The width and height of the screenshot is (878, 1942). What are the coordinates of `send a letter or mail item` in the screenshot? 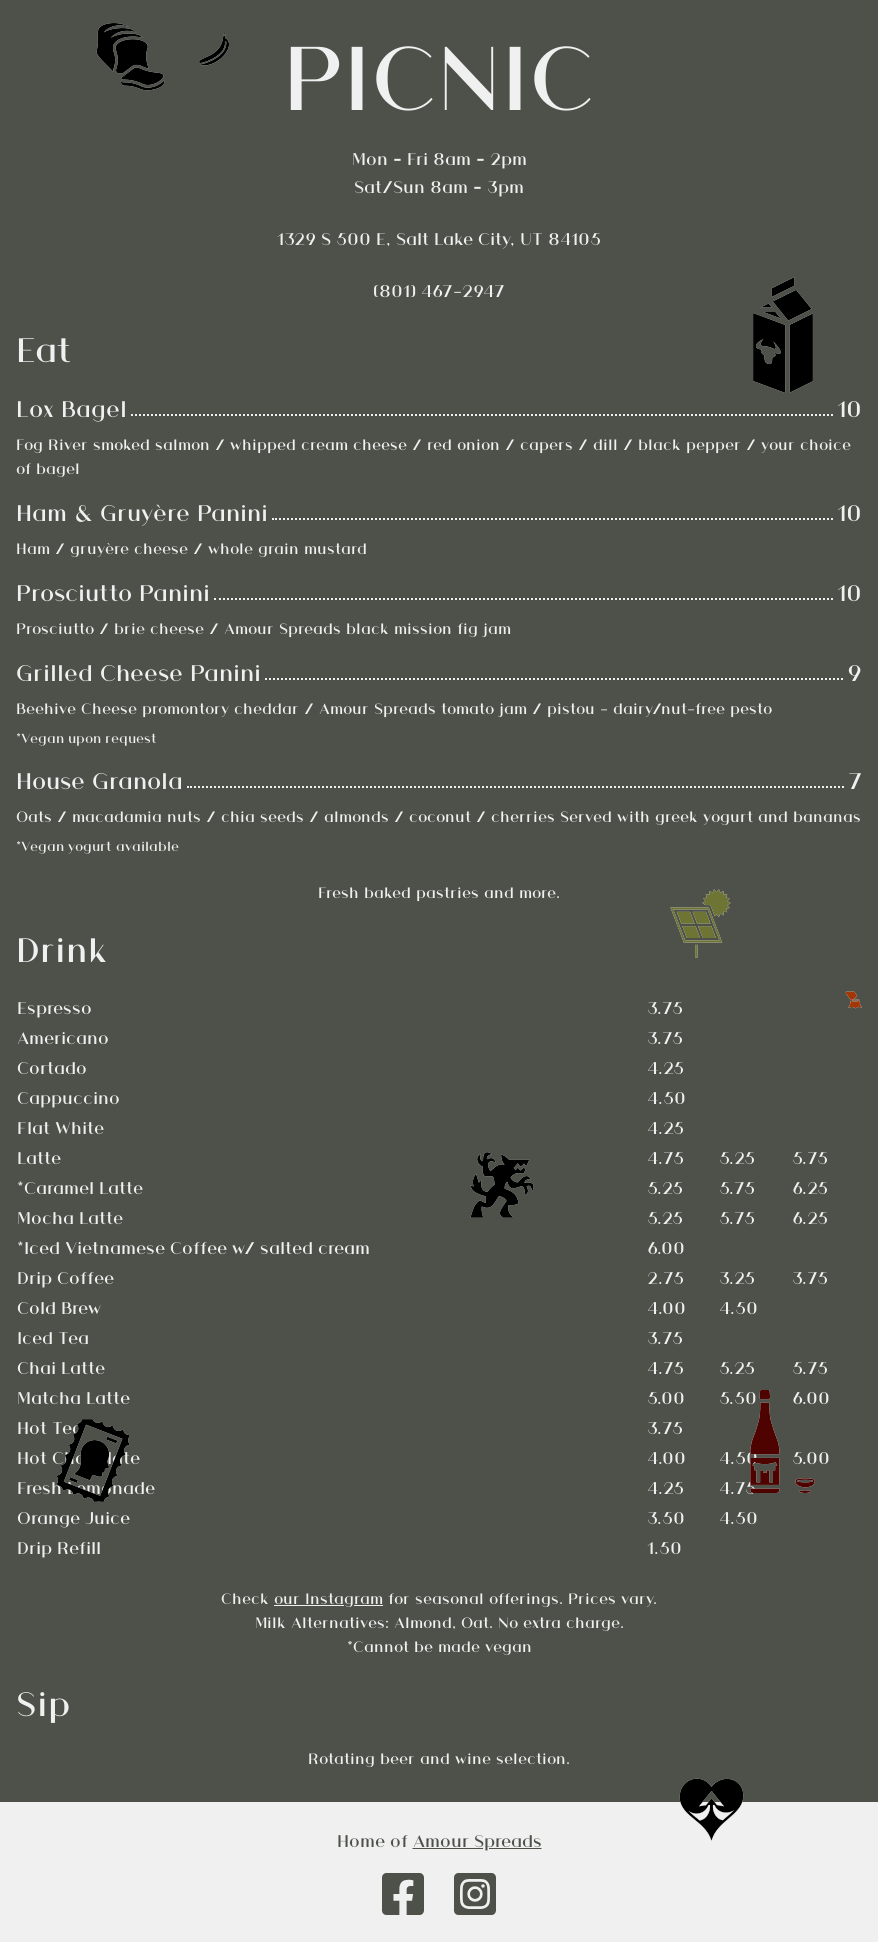 It's located at (92, 1460).